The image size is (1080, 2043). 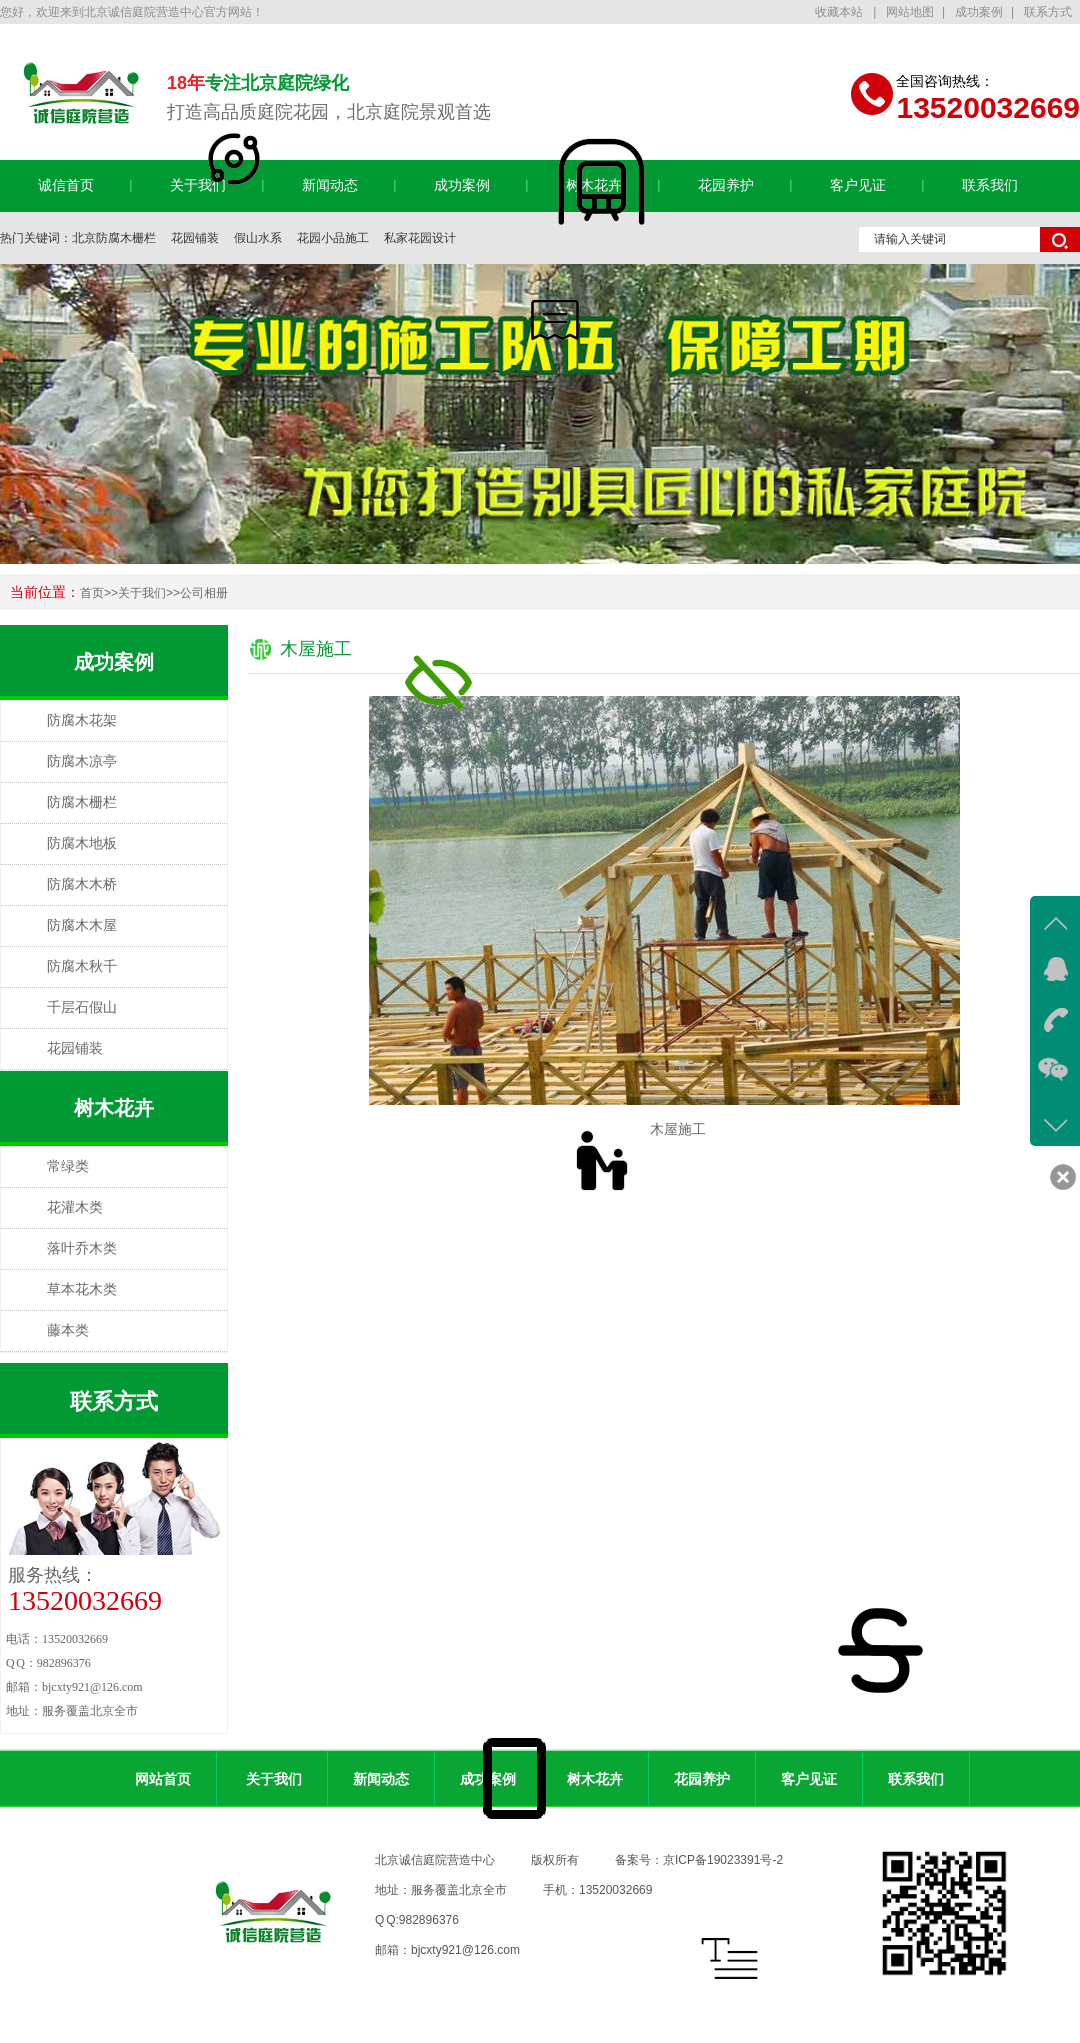 What do you see at coordinates (880, 1650) in the screenshot?
I see `apply strikethrough formatting to selected text` at bounding box center [880, 1650].